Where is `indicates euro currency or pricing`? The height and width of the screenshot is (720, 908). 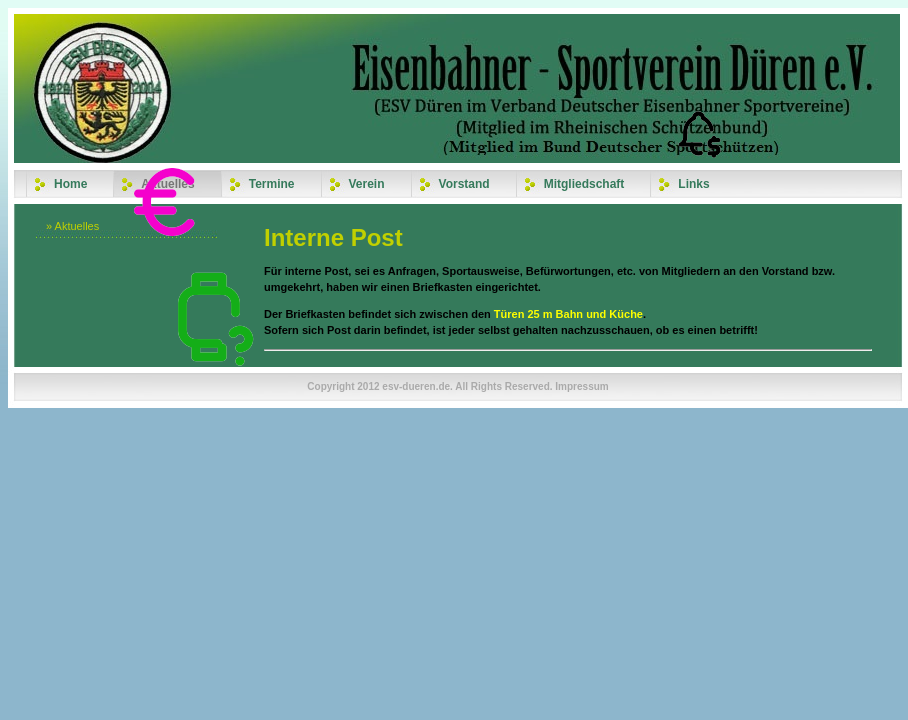 indicates euro currency or pricing is located at coordinates (168, 202).